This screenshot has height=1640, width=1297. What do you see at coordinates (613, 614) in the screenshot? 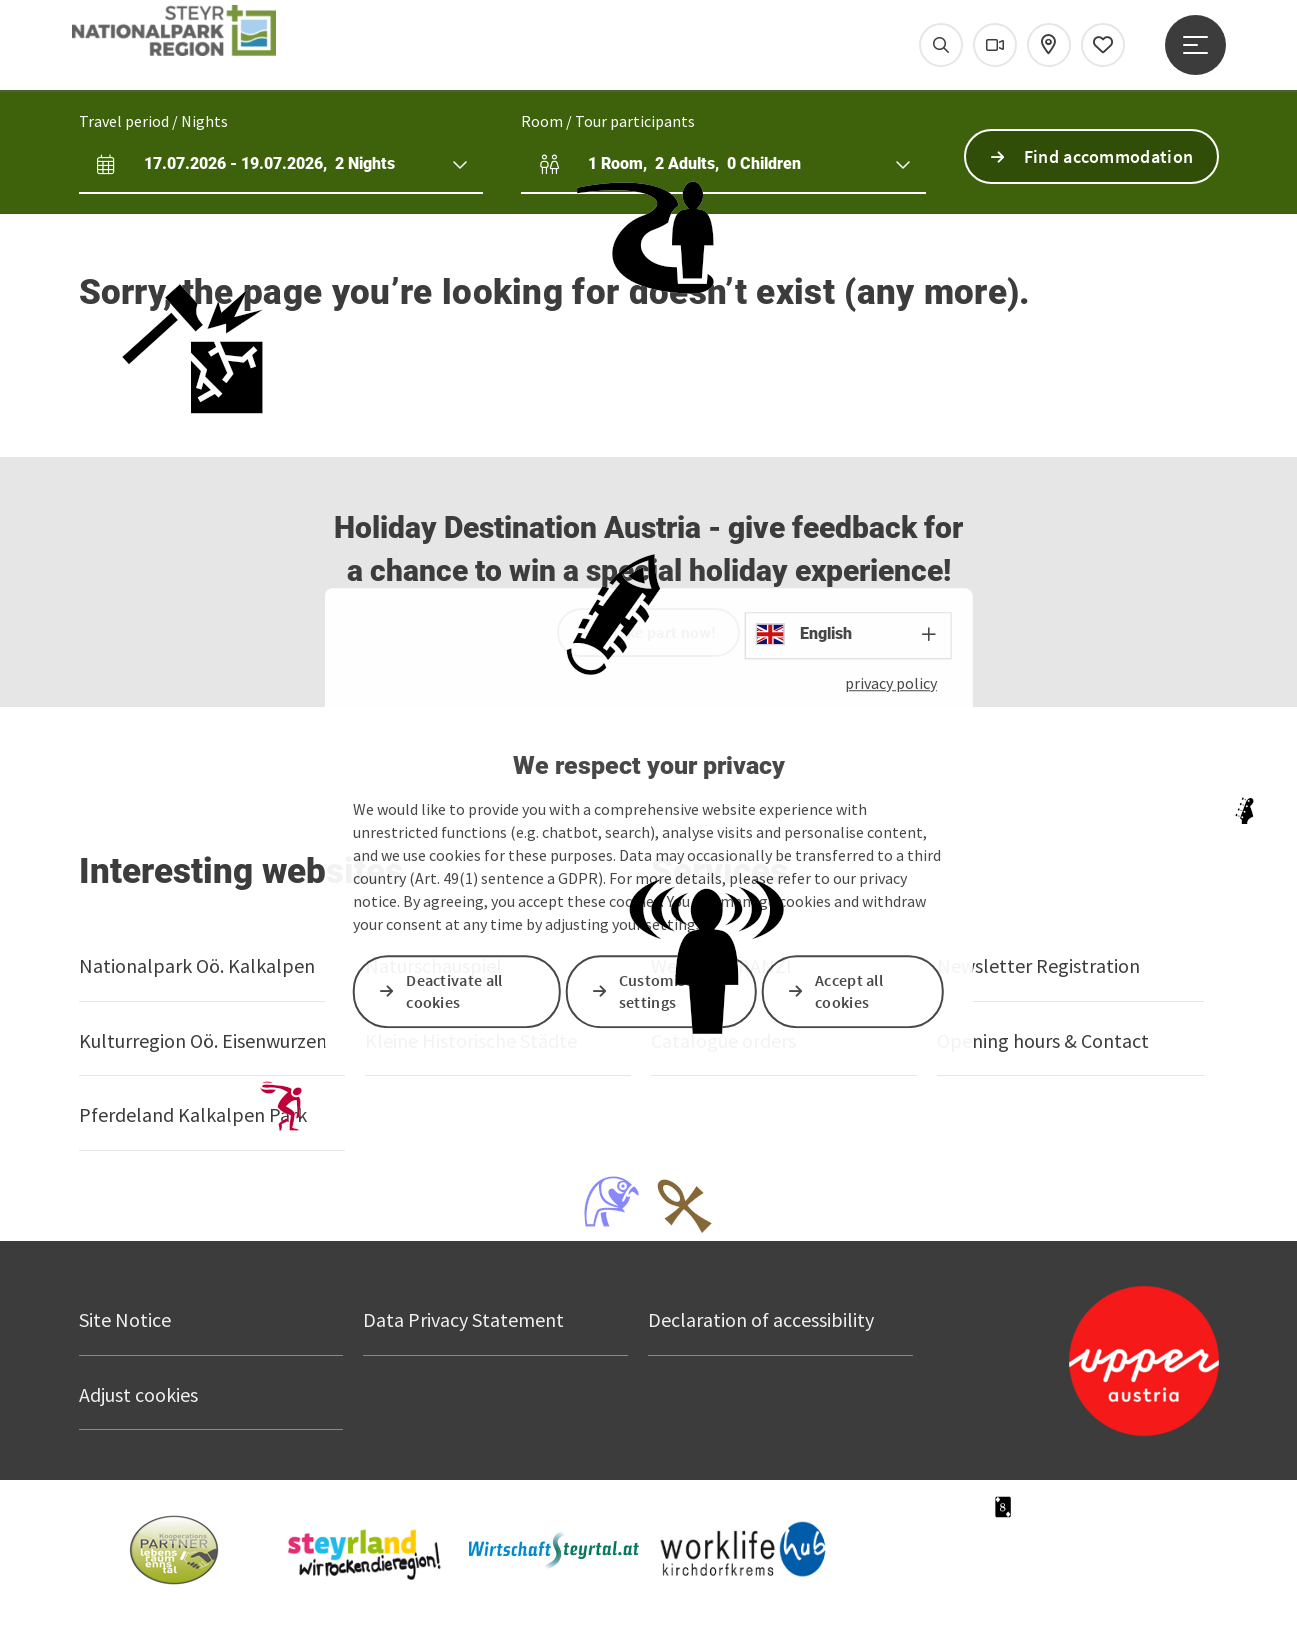
I see `equip arm armor or bracer item` at bounding box center [613, 614].